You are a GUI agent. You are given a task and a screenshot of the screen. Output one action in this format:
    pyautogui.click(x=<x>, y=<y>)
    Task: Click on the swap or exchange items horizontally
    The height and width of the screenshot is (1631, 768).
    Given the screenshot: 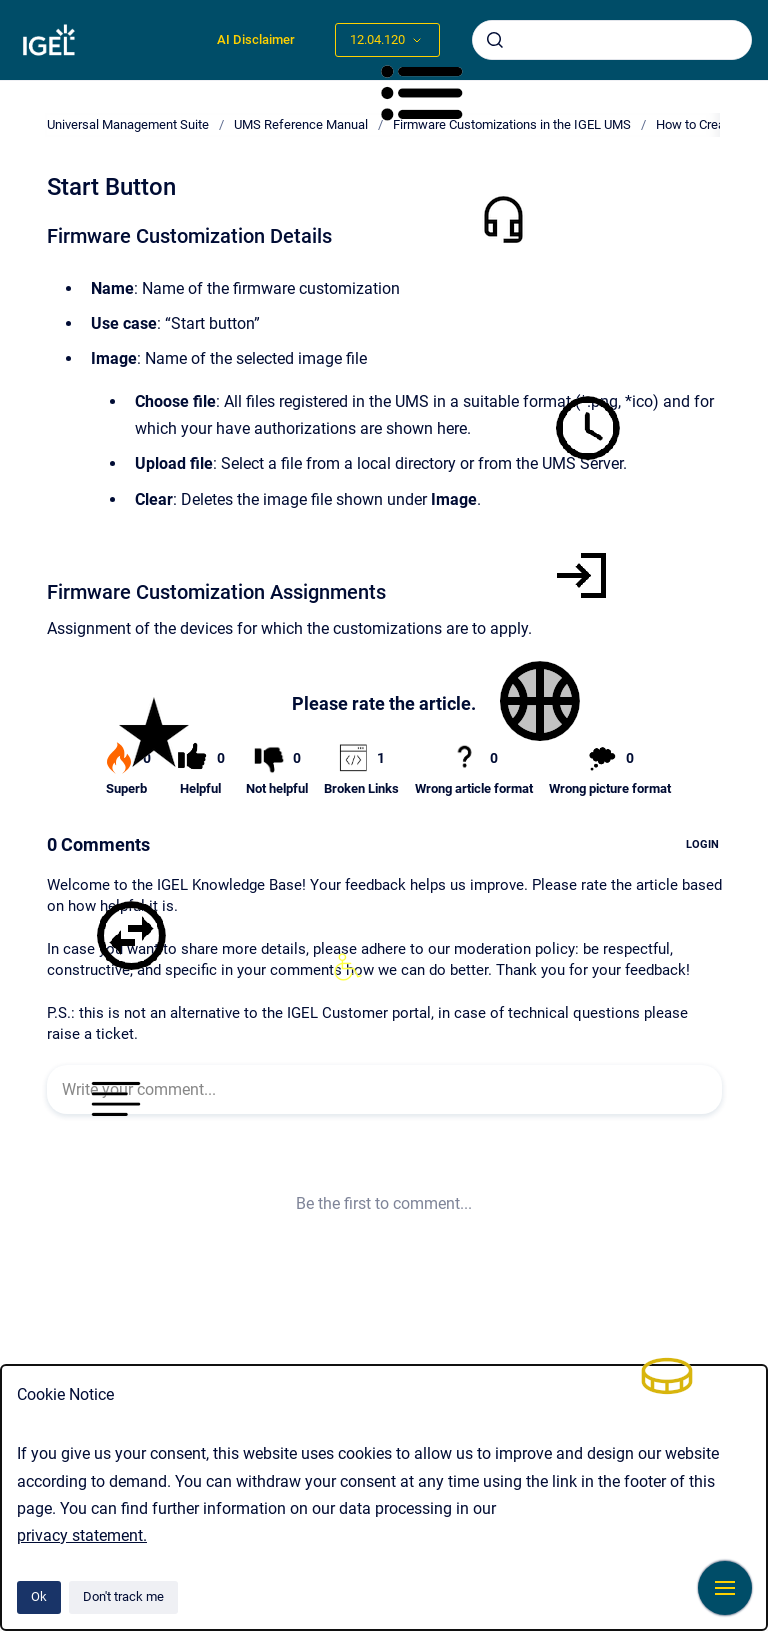 What is the action you would take?
    pyautogui.click(x=131, y=935)
    